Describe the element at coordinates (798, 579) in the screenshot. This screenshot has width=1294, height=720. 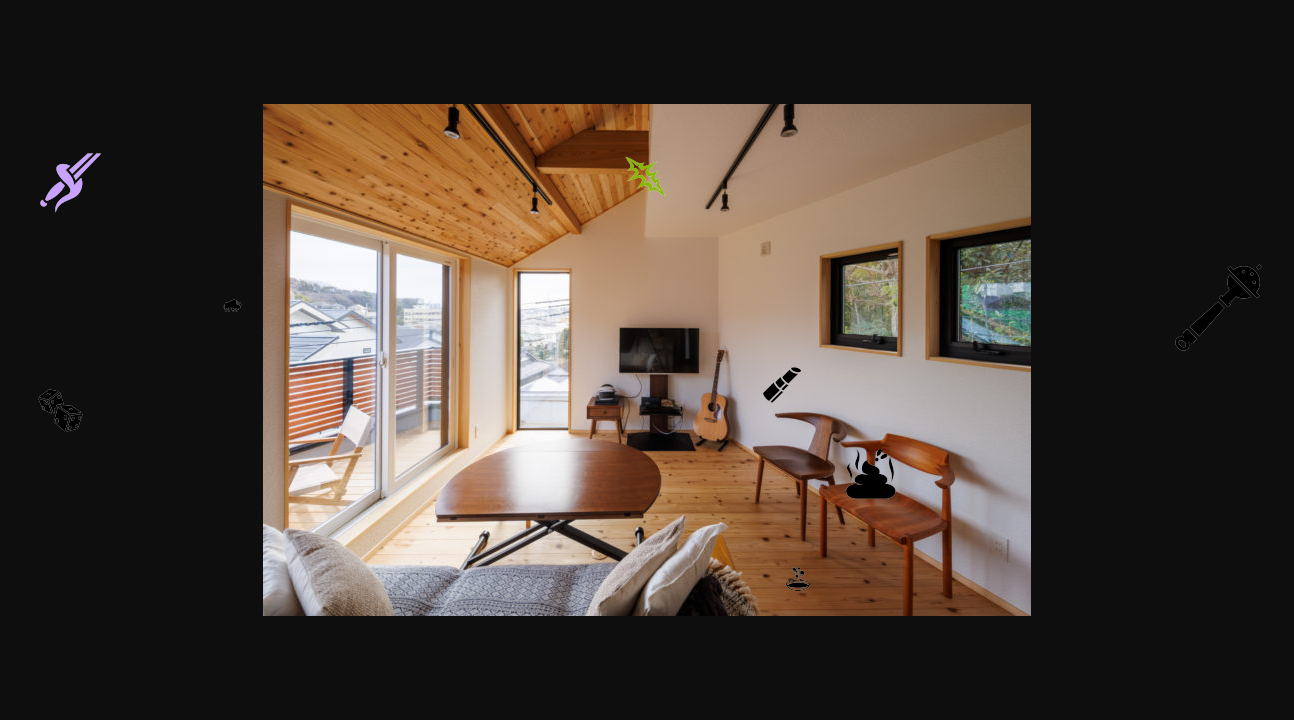
I see `brewing or crafting a potion` at that location.